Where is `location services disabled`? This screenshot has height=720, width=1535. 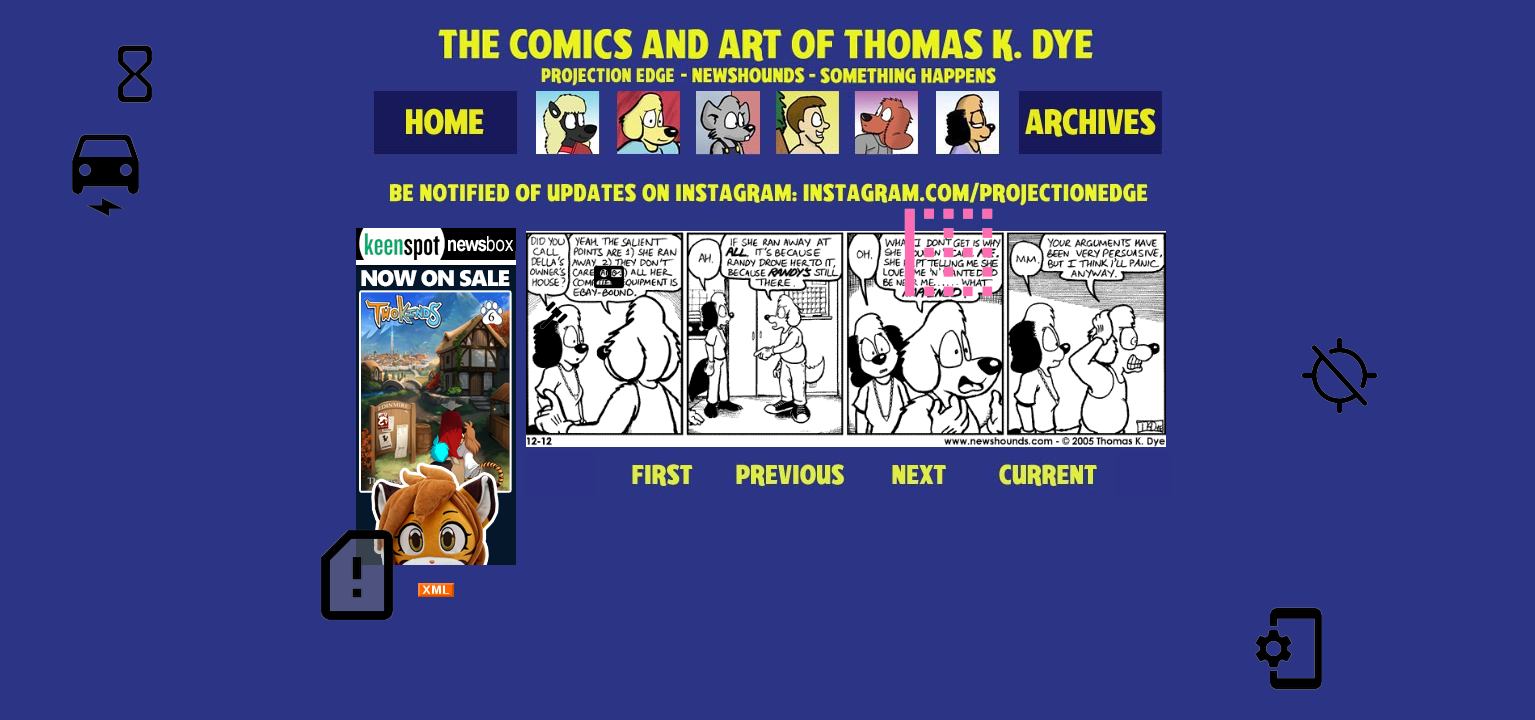
location services disabled is located at coordinates (1339, 375).